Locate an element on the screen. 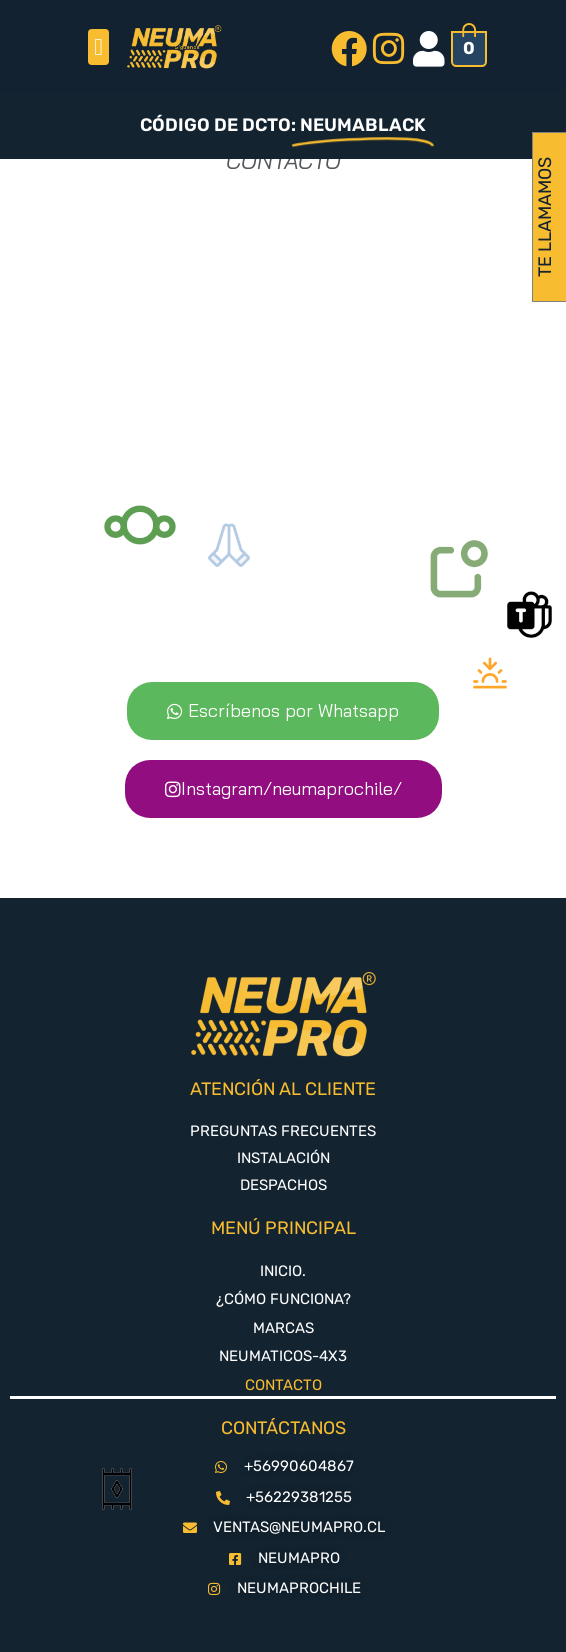  view notifications is located at coordinates (457, 570).